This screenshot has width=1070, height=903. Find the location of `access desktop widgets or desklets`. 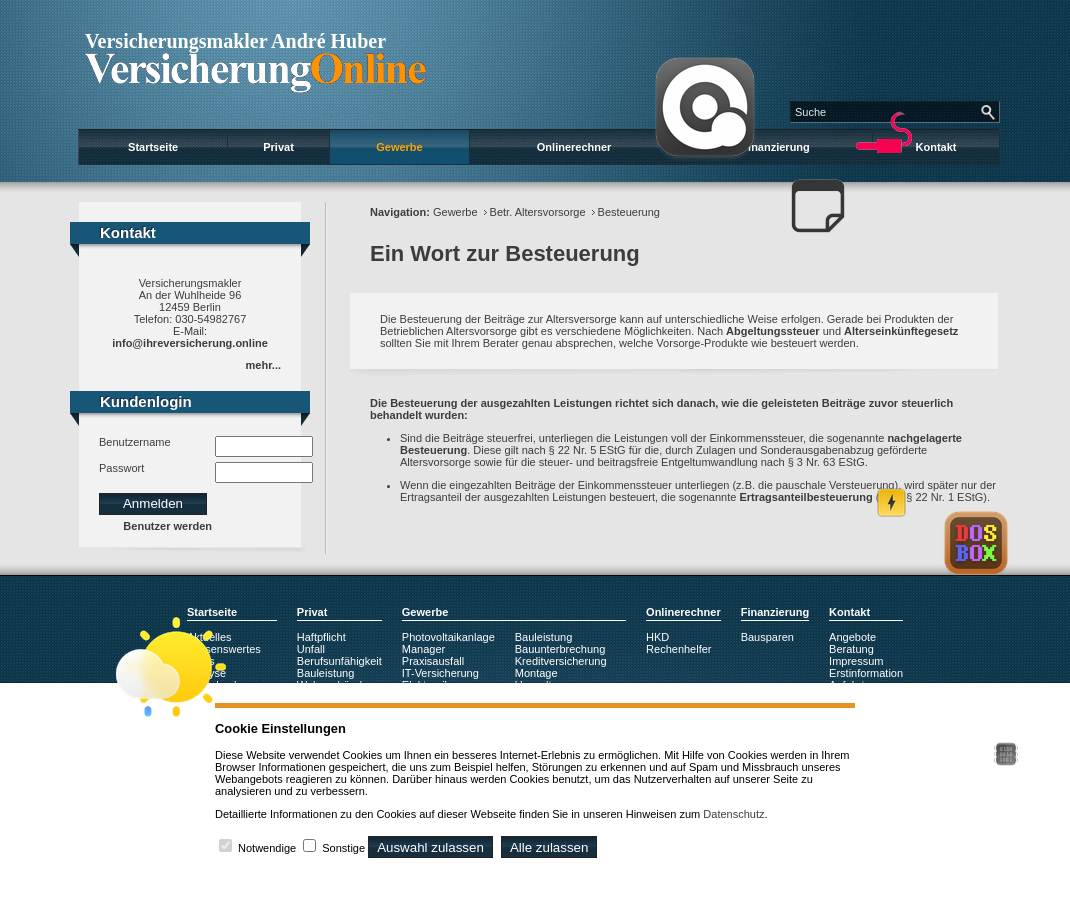

access desktop widgets or desklets is located at coordinates (818, 206).